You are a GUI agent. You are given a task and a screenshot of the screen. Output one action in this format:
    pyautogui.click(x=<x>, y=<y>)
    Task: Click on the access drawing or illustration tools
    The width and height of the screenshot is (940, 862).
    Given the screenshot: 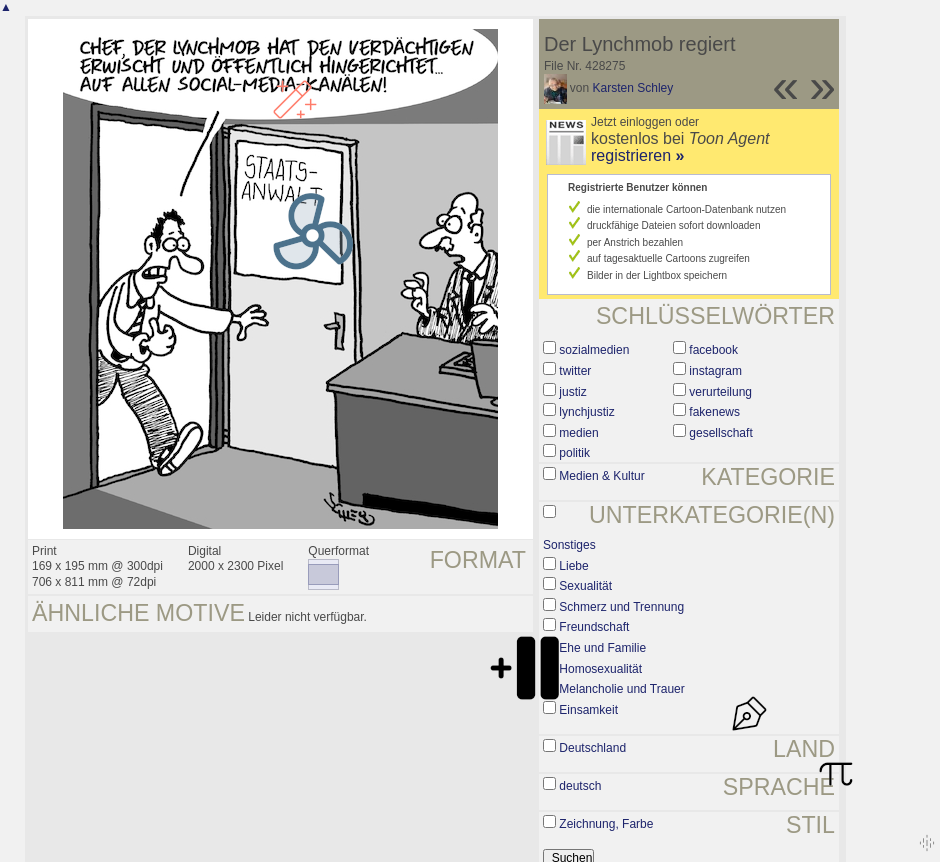 What is the action you would take?
    pyautogui.click(x=747, y=715)
    